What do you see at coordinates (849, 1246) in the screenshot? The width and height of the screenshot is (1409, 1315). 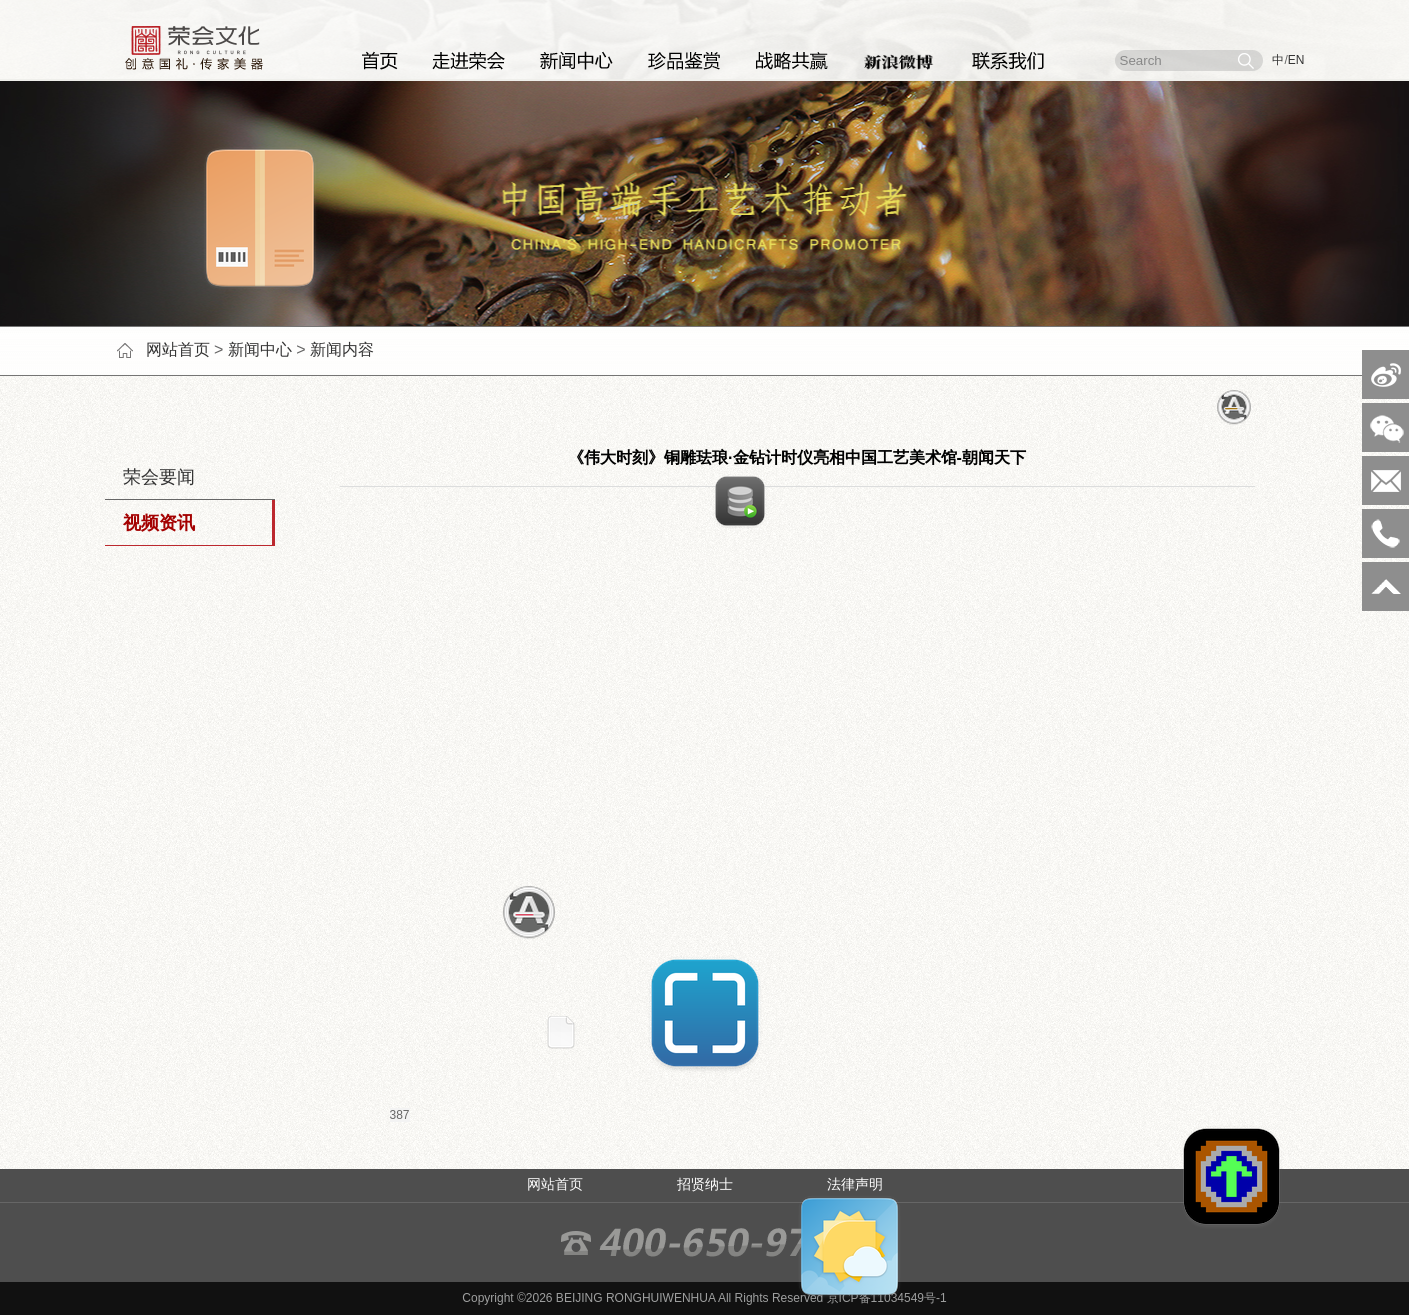 I see `open the weather app` at bounding box center [849, 1246].